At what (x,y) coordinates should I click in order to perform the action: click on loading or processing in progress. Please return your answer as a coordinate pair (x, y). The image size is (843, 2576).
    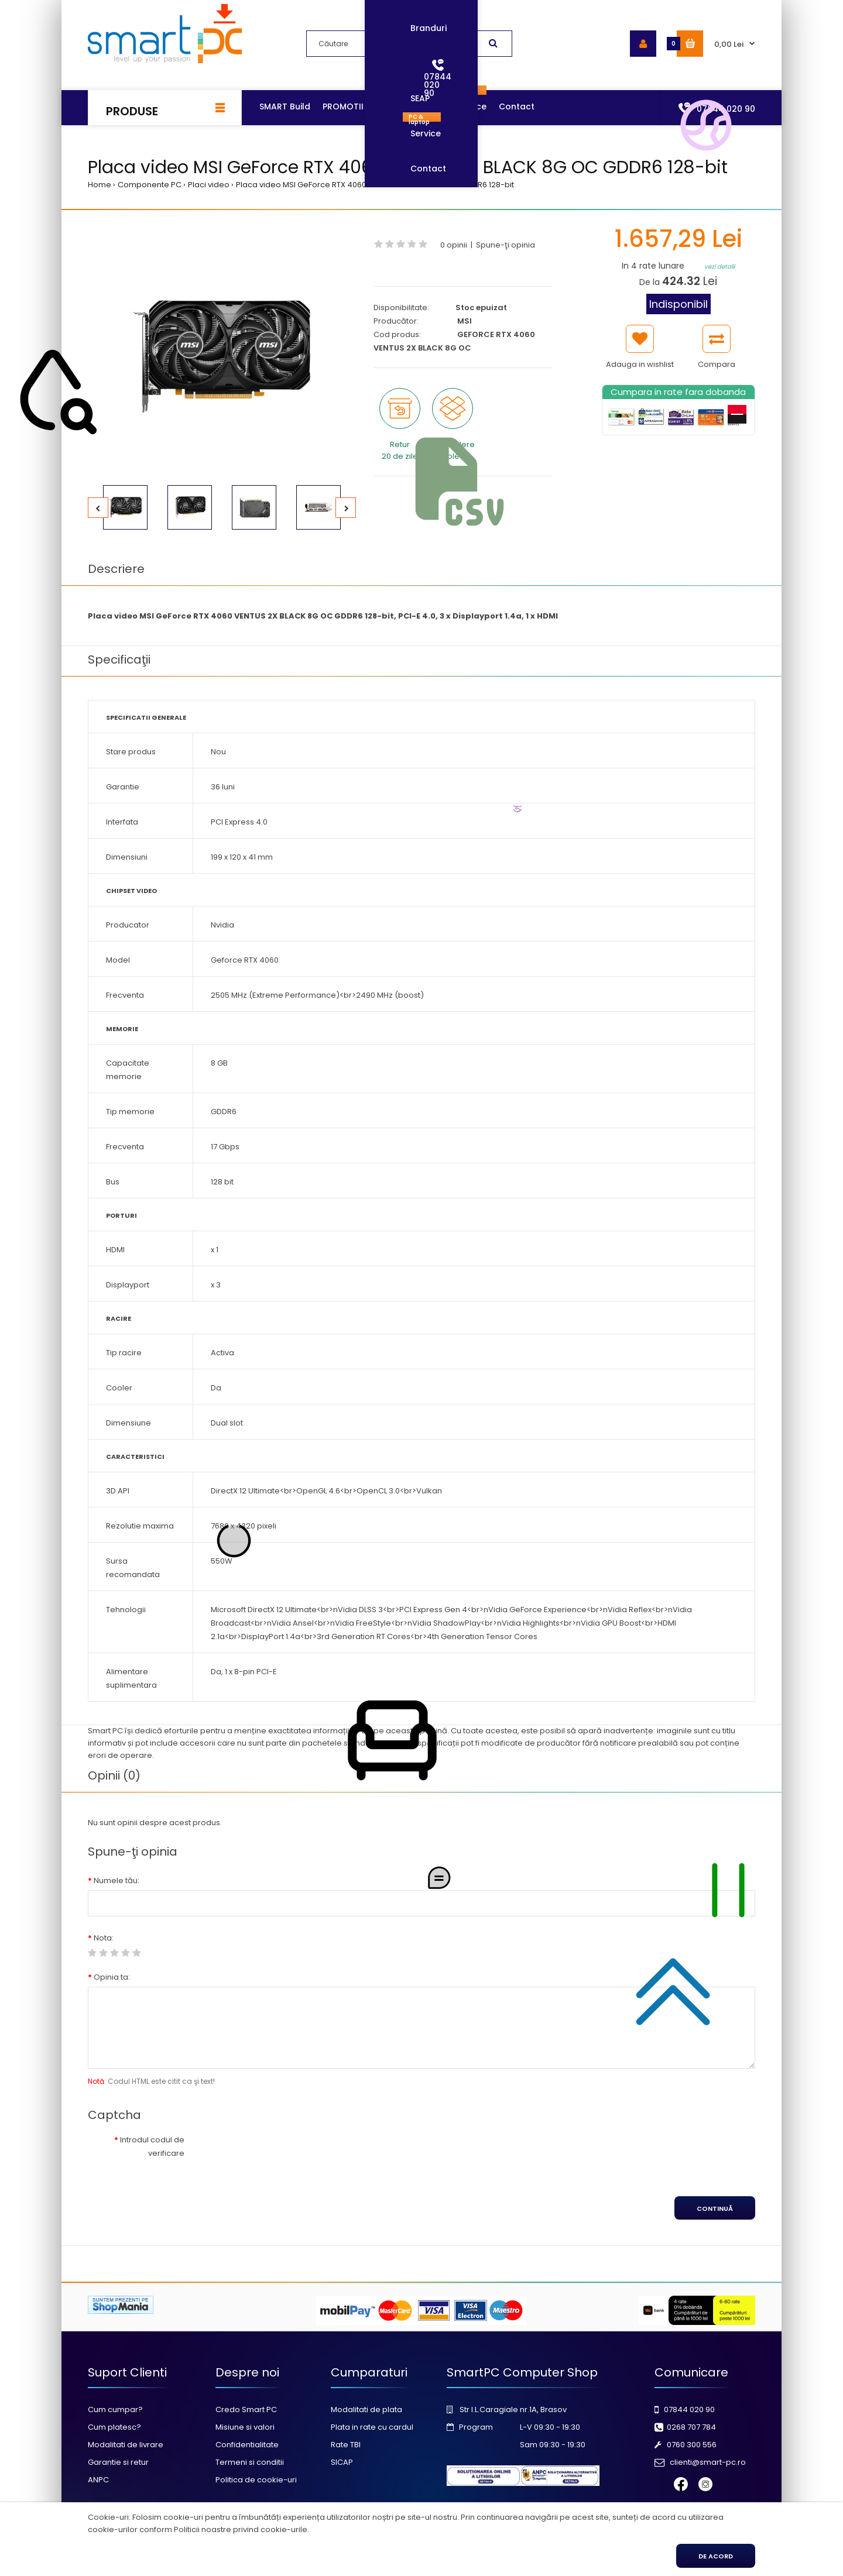
    Looking at the image, I should click on (234, 1540).